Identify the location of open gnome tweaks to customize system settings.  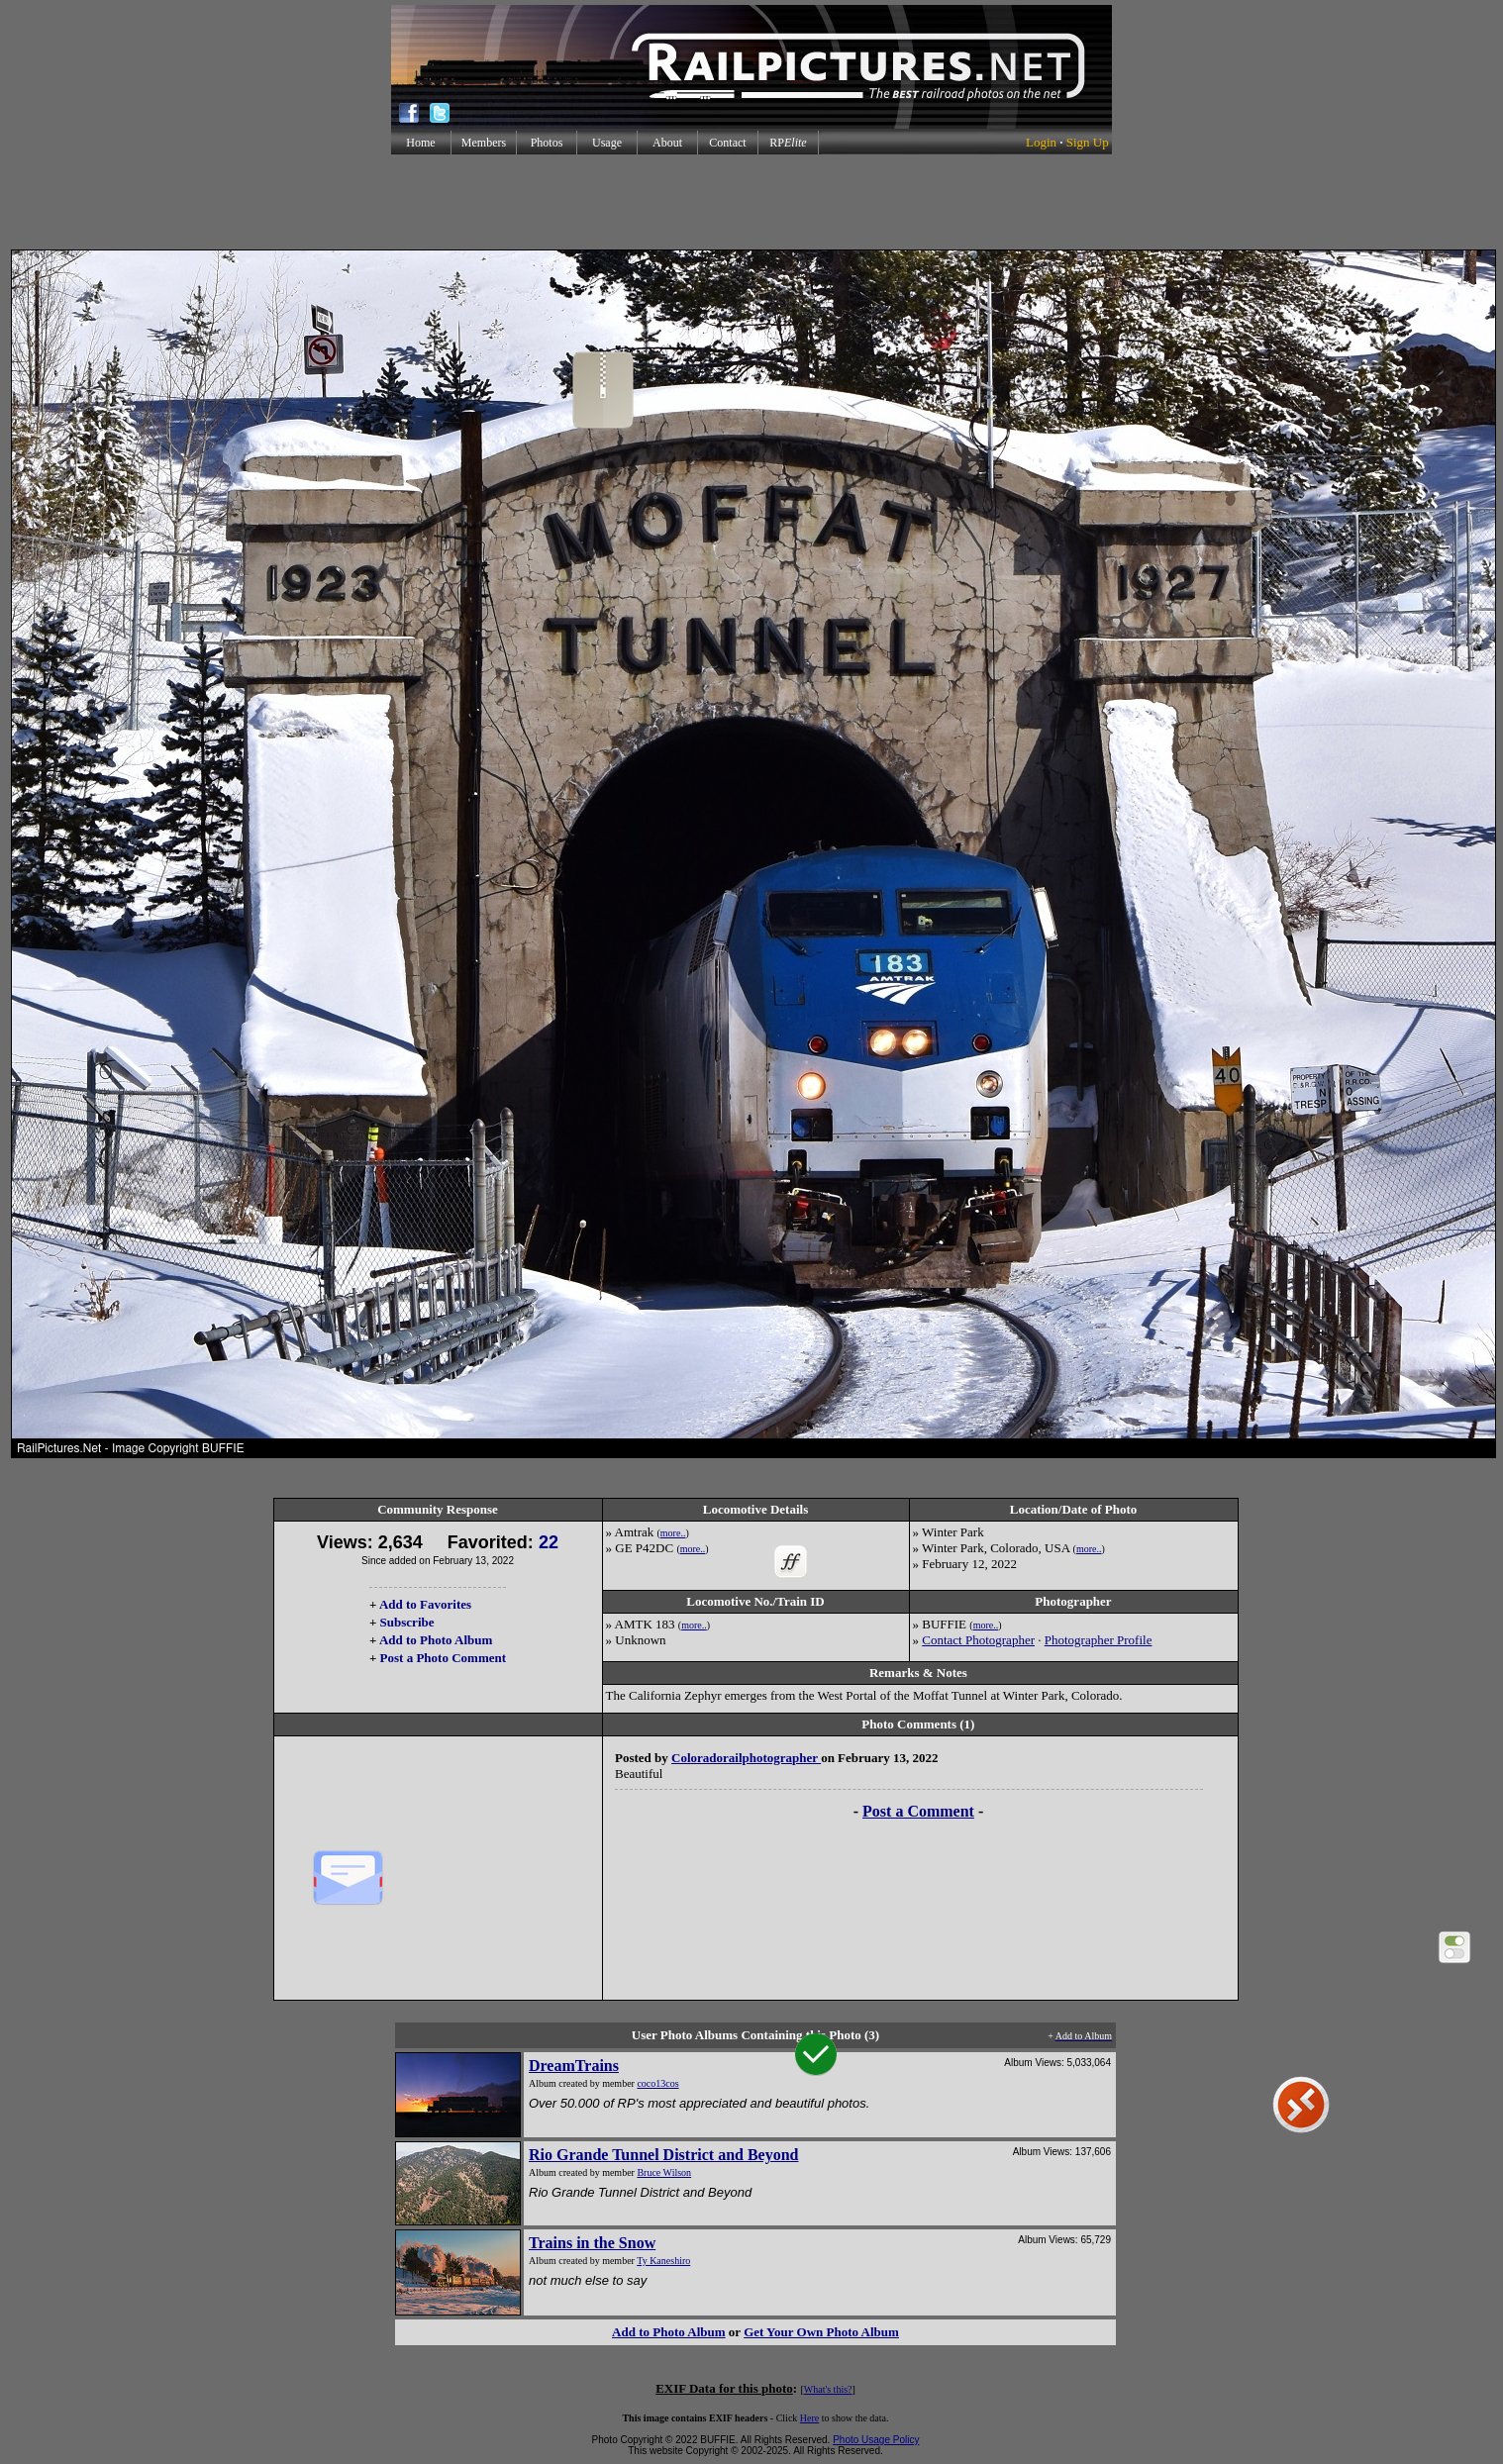
(1454, 1947).